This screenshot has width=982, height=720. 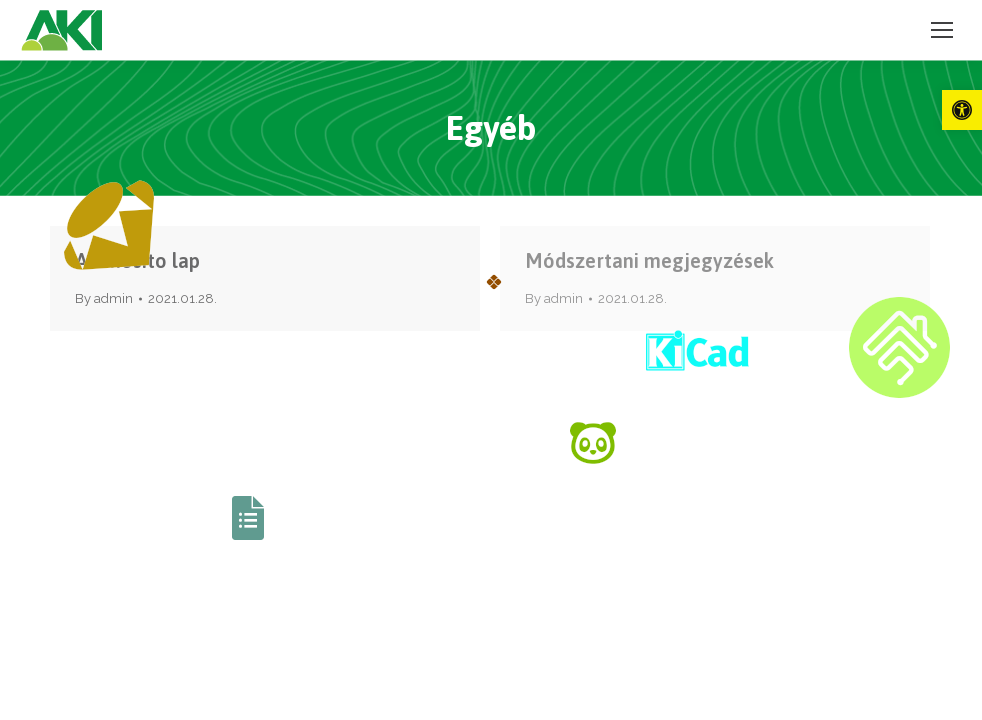 What do you see at coordinates (697, 350) in the screenshot?
I see `open KiCad electronic design automation software` at bounding box center [697, 350].